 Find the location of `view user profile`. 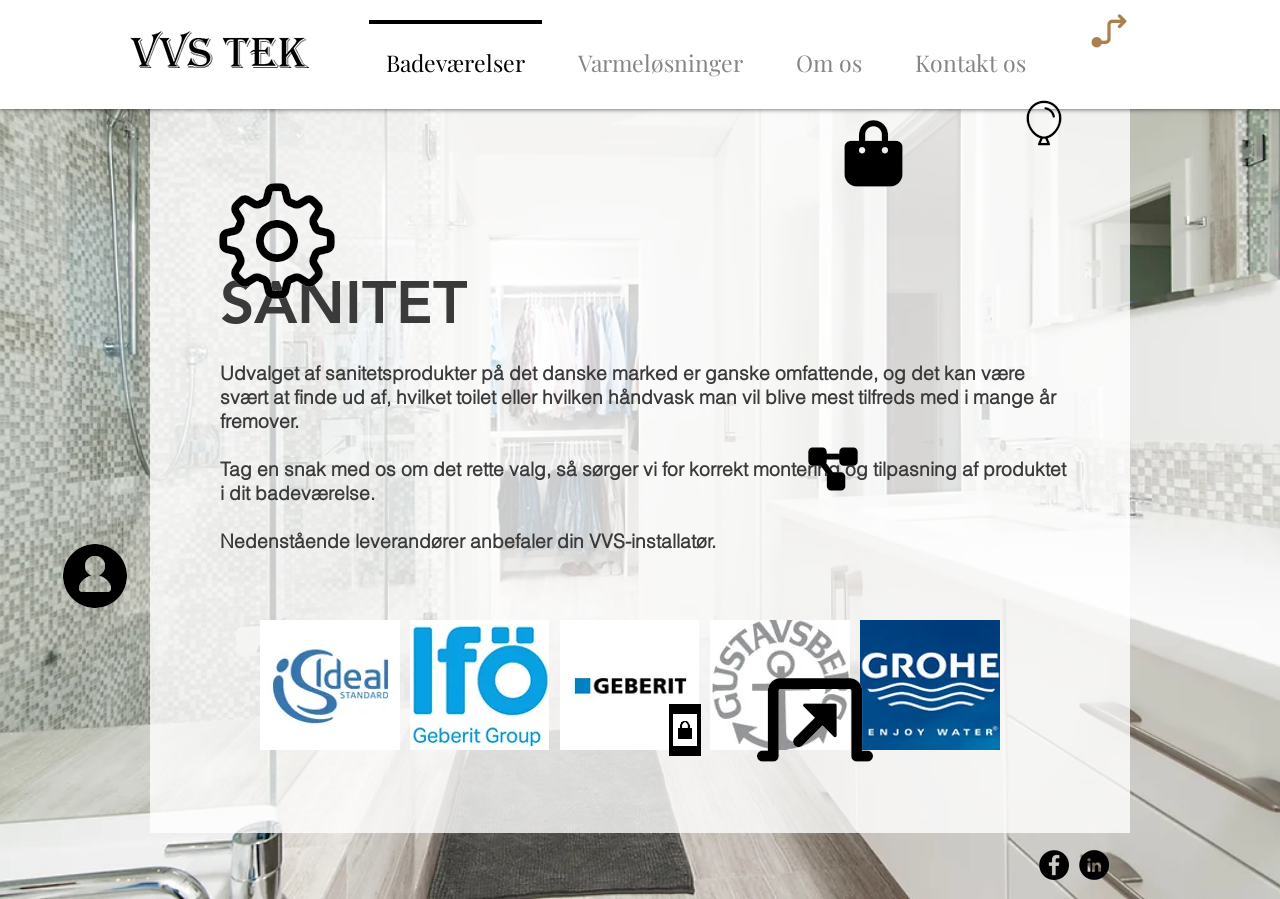

view user profile is located at coordinates (95, 576).